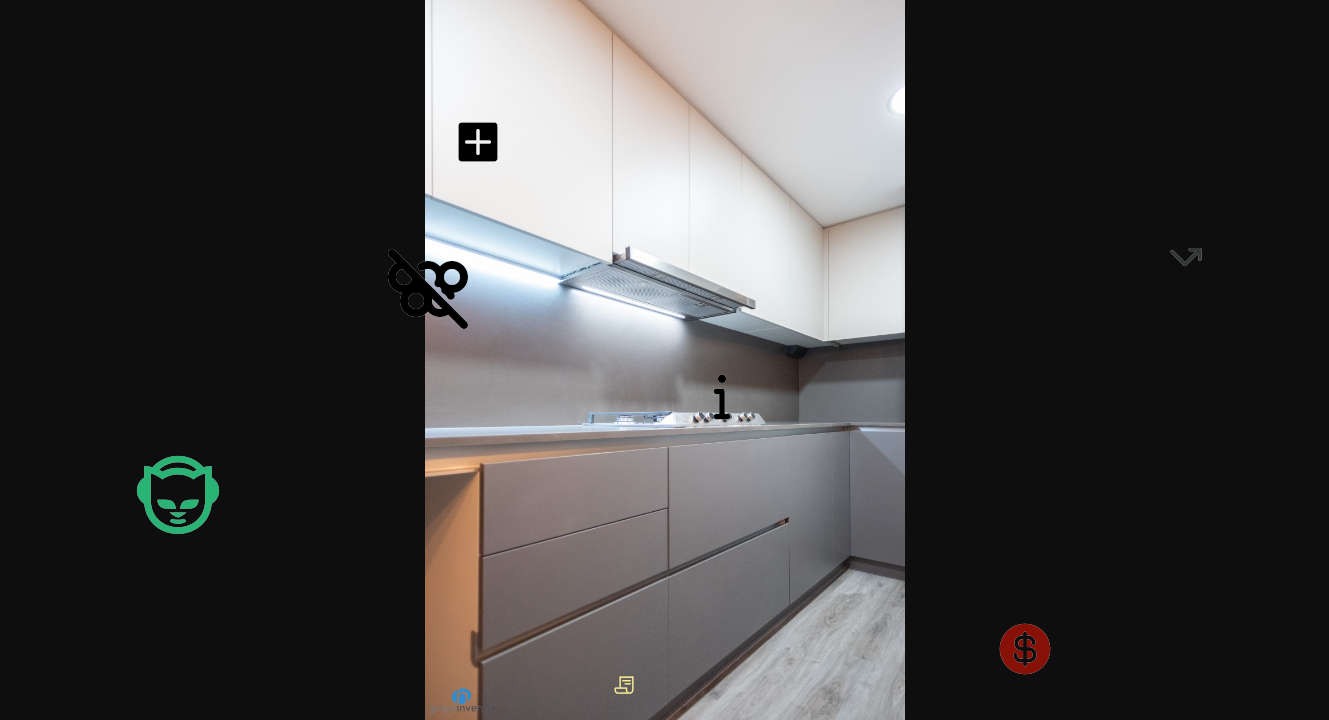 This screenshot has width=1329, height=720. Describe the element at coordinates (478, 142) in the screenshot. I see `add a new item` at that location.